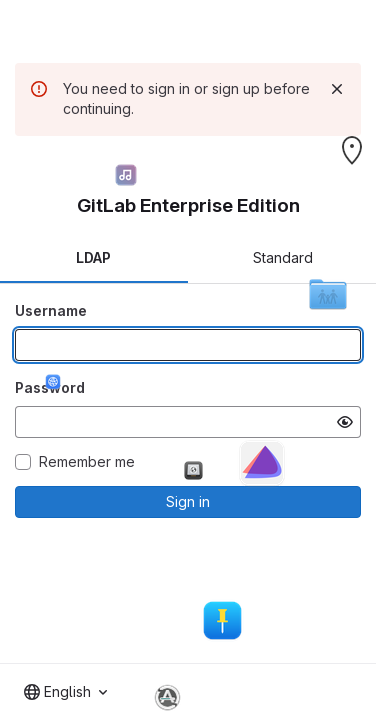 The height and width of the screenshot is (720, 376). I want to click on check for available software updates, so click(167, 697).